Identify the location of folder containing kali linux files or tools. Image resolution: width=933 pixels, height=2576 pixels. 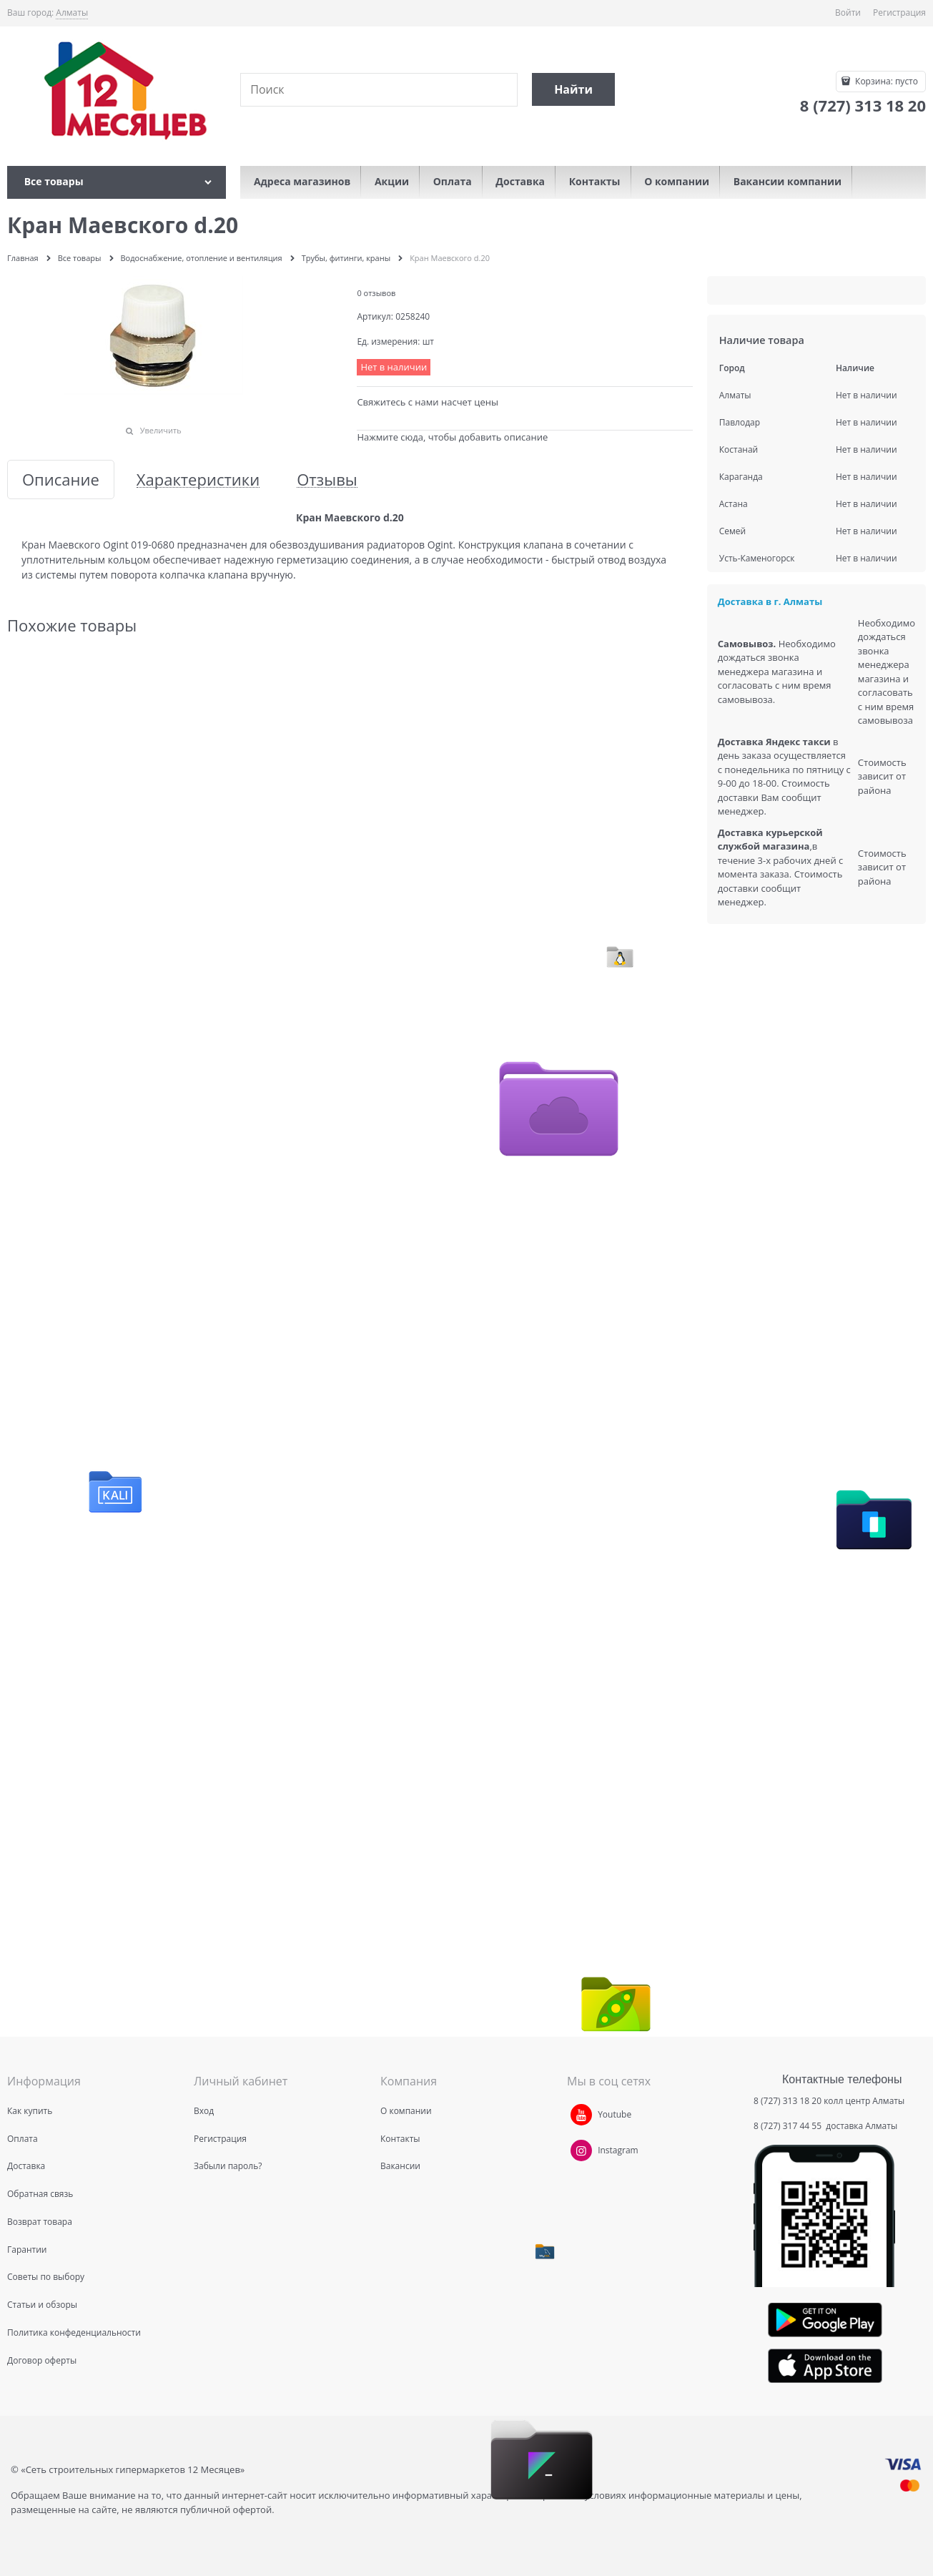
(115, 1493).